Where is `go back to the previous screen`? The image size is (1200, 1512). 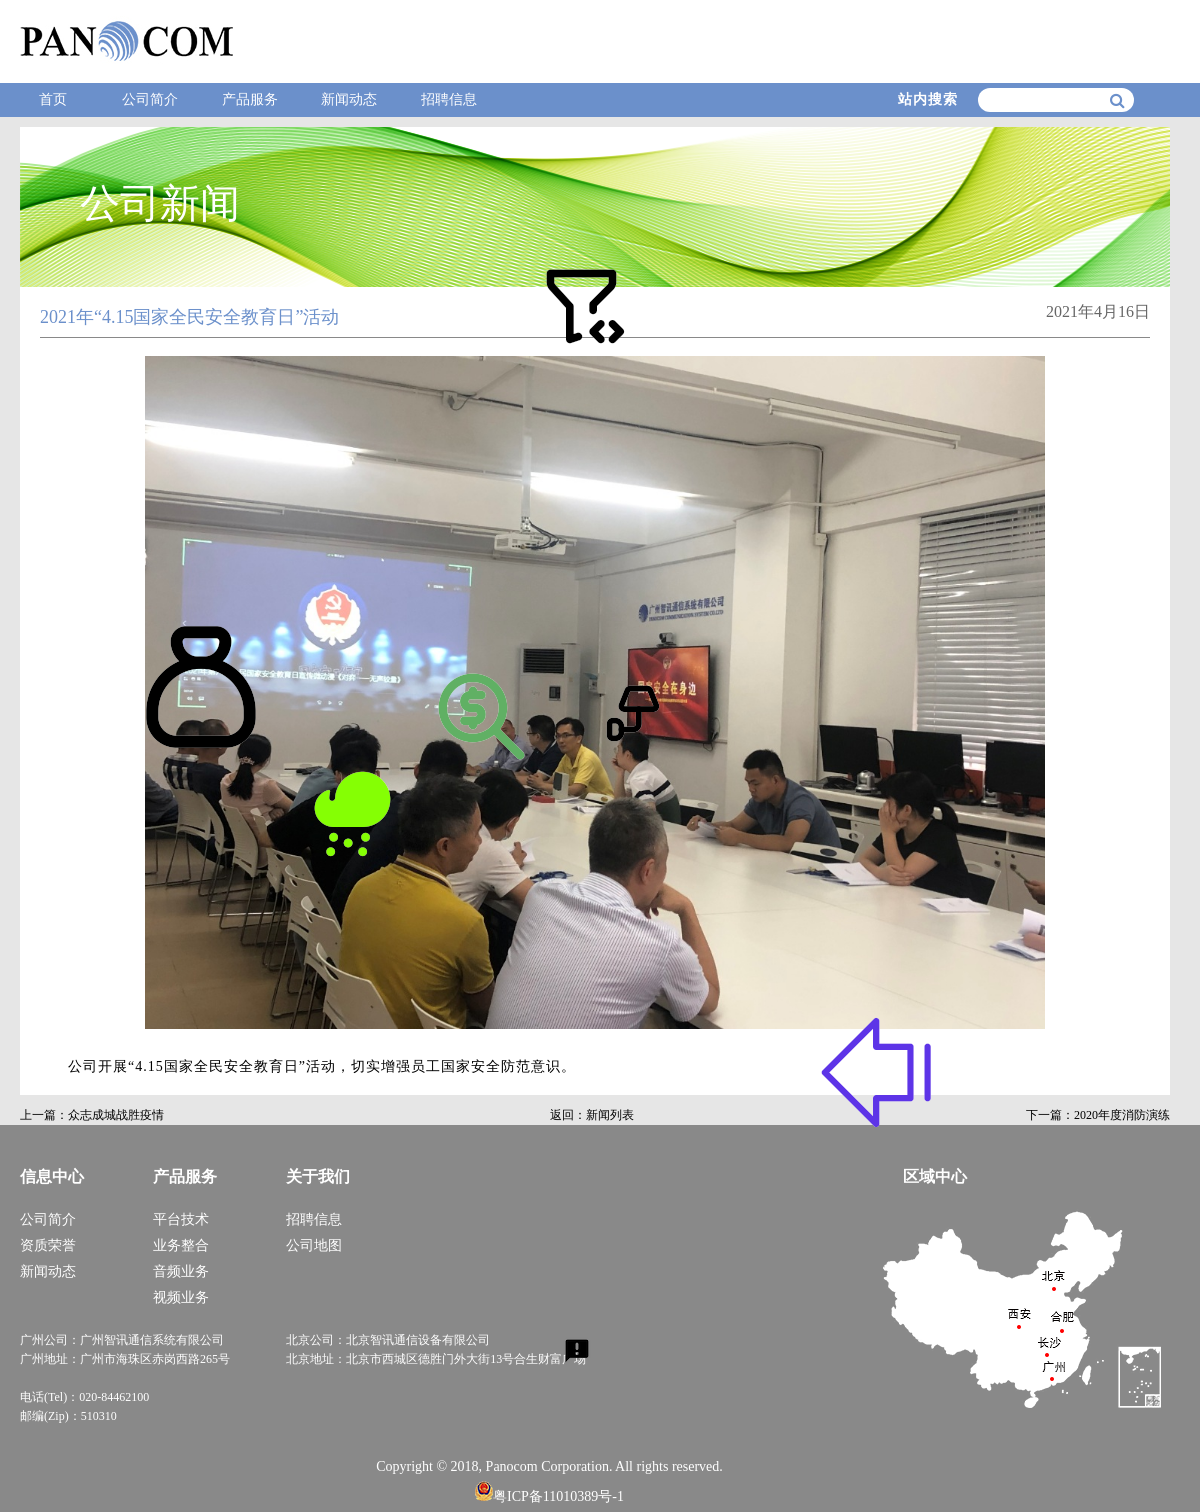 go back to the previous screen is located at coordinates (880, 1072).